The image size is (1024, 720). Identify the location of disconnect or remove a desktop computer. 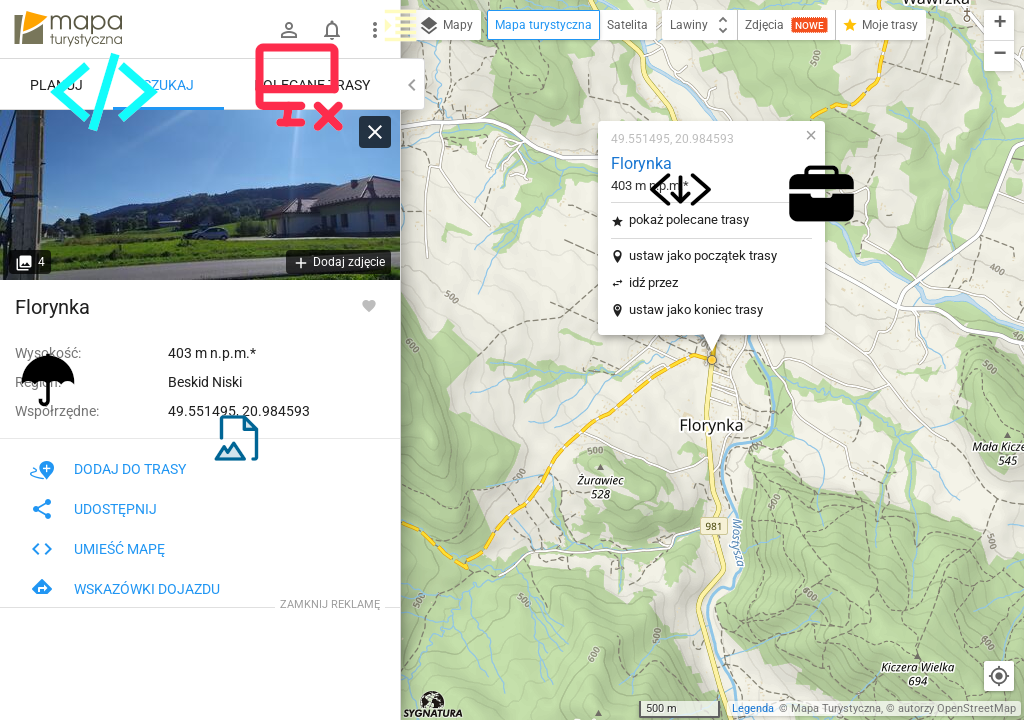
(297, 85).